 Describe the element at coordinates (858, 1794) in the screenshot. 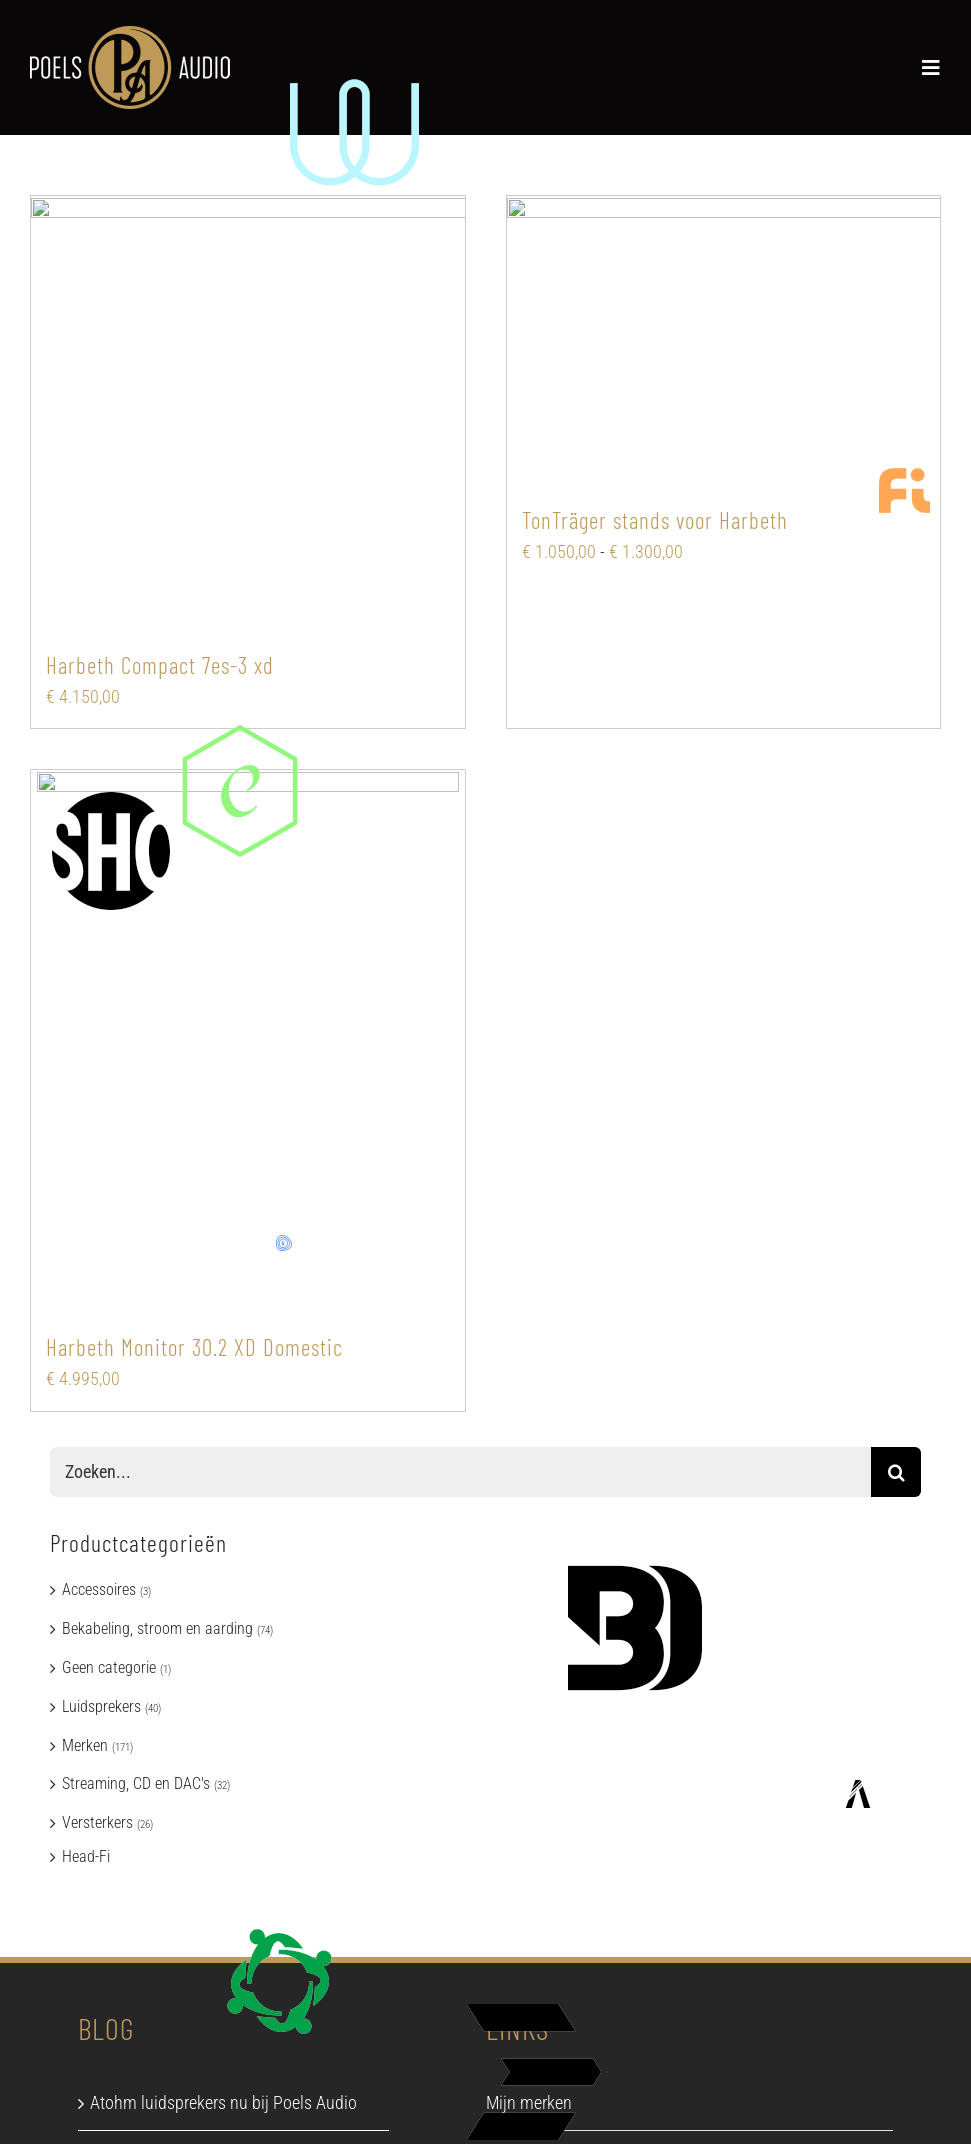

I see `open FiveM game modification client` at that location.